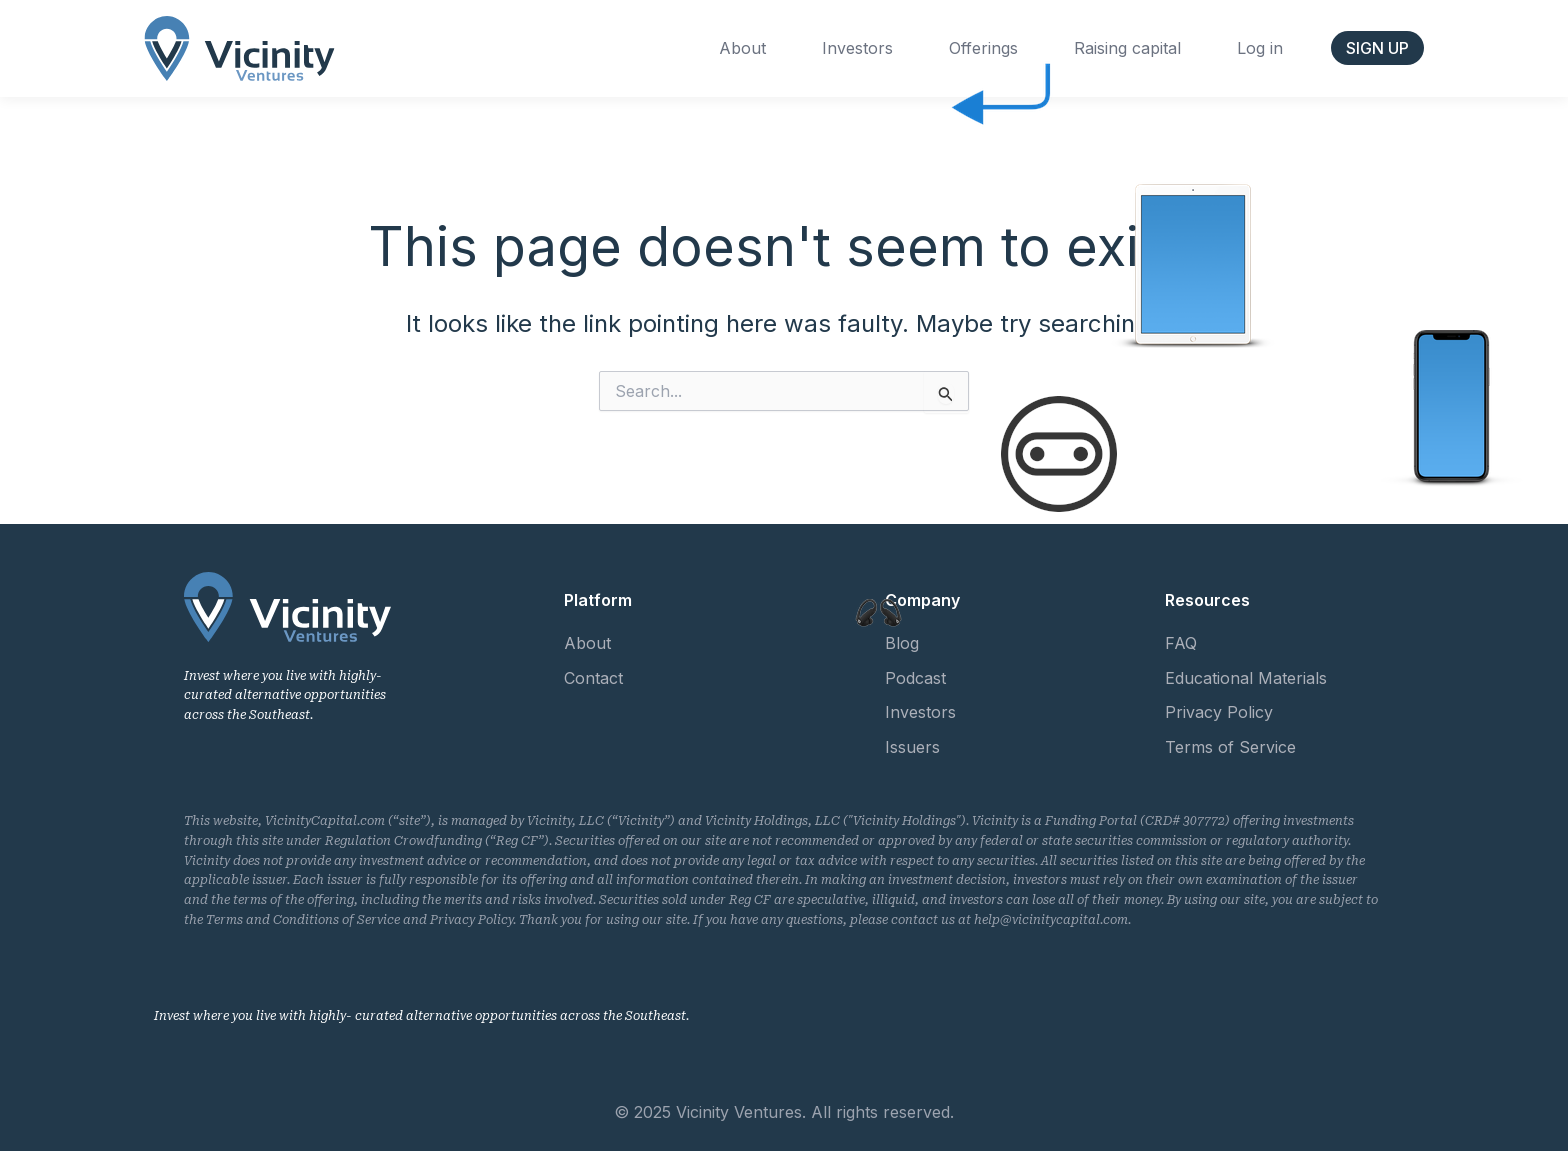 The height and width of the screenshot is (1151, 1568). Describe the element at coordinates (1193, 265) in the screenshot. I see `view connected iPad Pro device` at that location.